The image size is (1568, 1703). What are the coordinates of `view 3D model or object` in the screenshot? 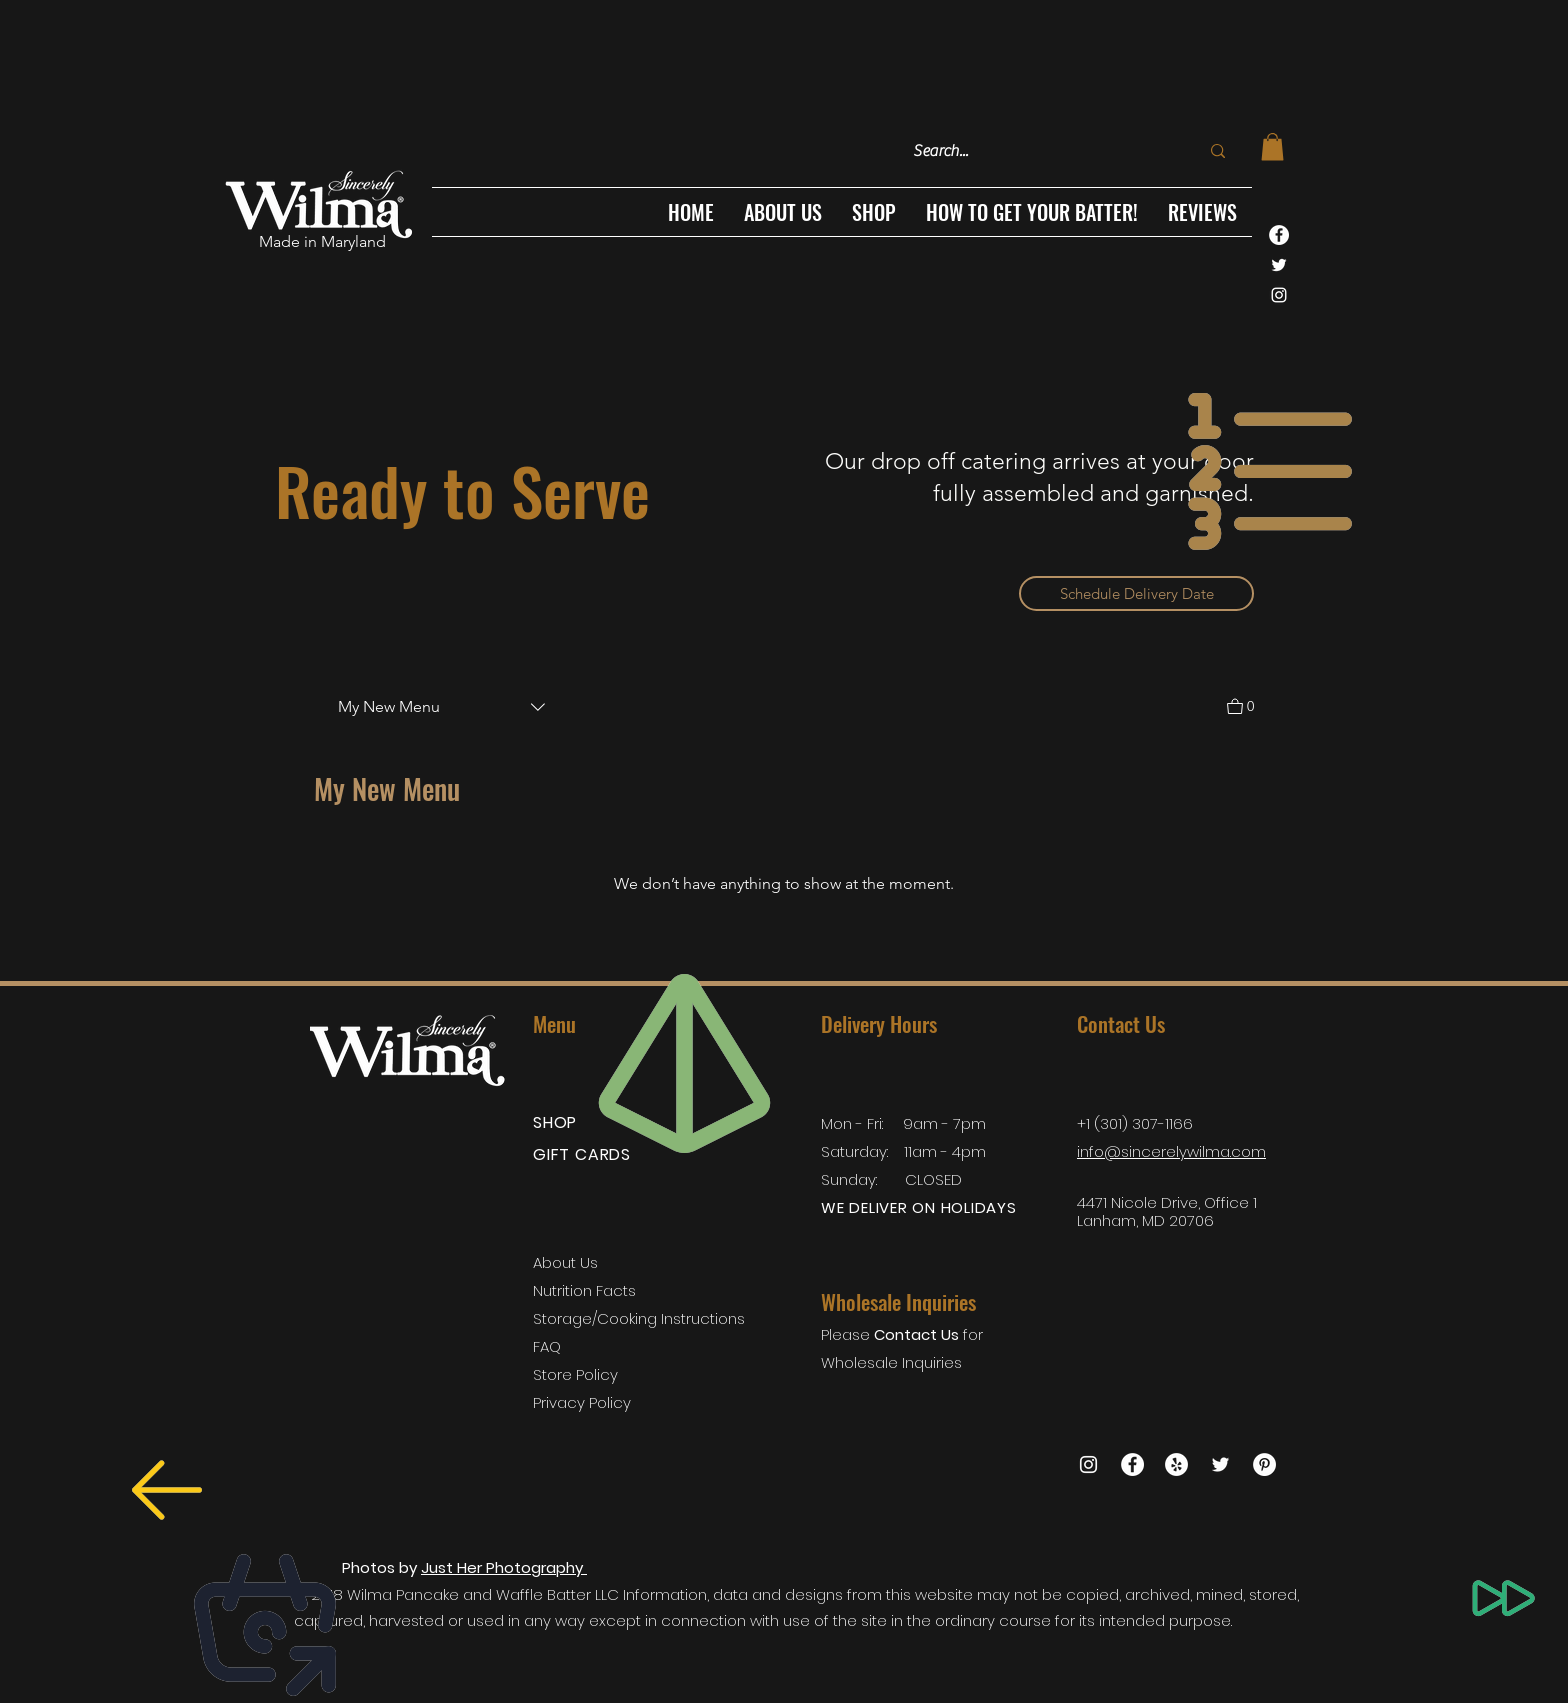 It's located at (684, 1063).